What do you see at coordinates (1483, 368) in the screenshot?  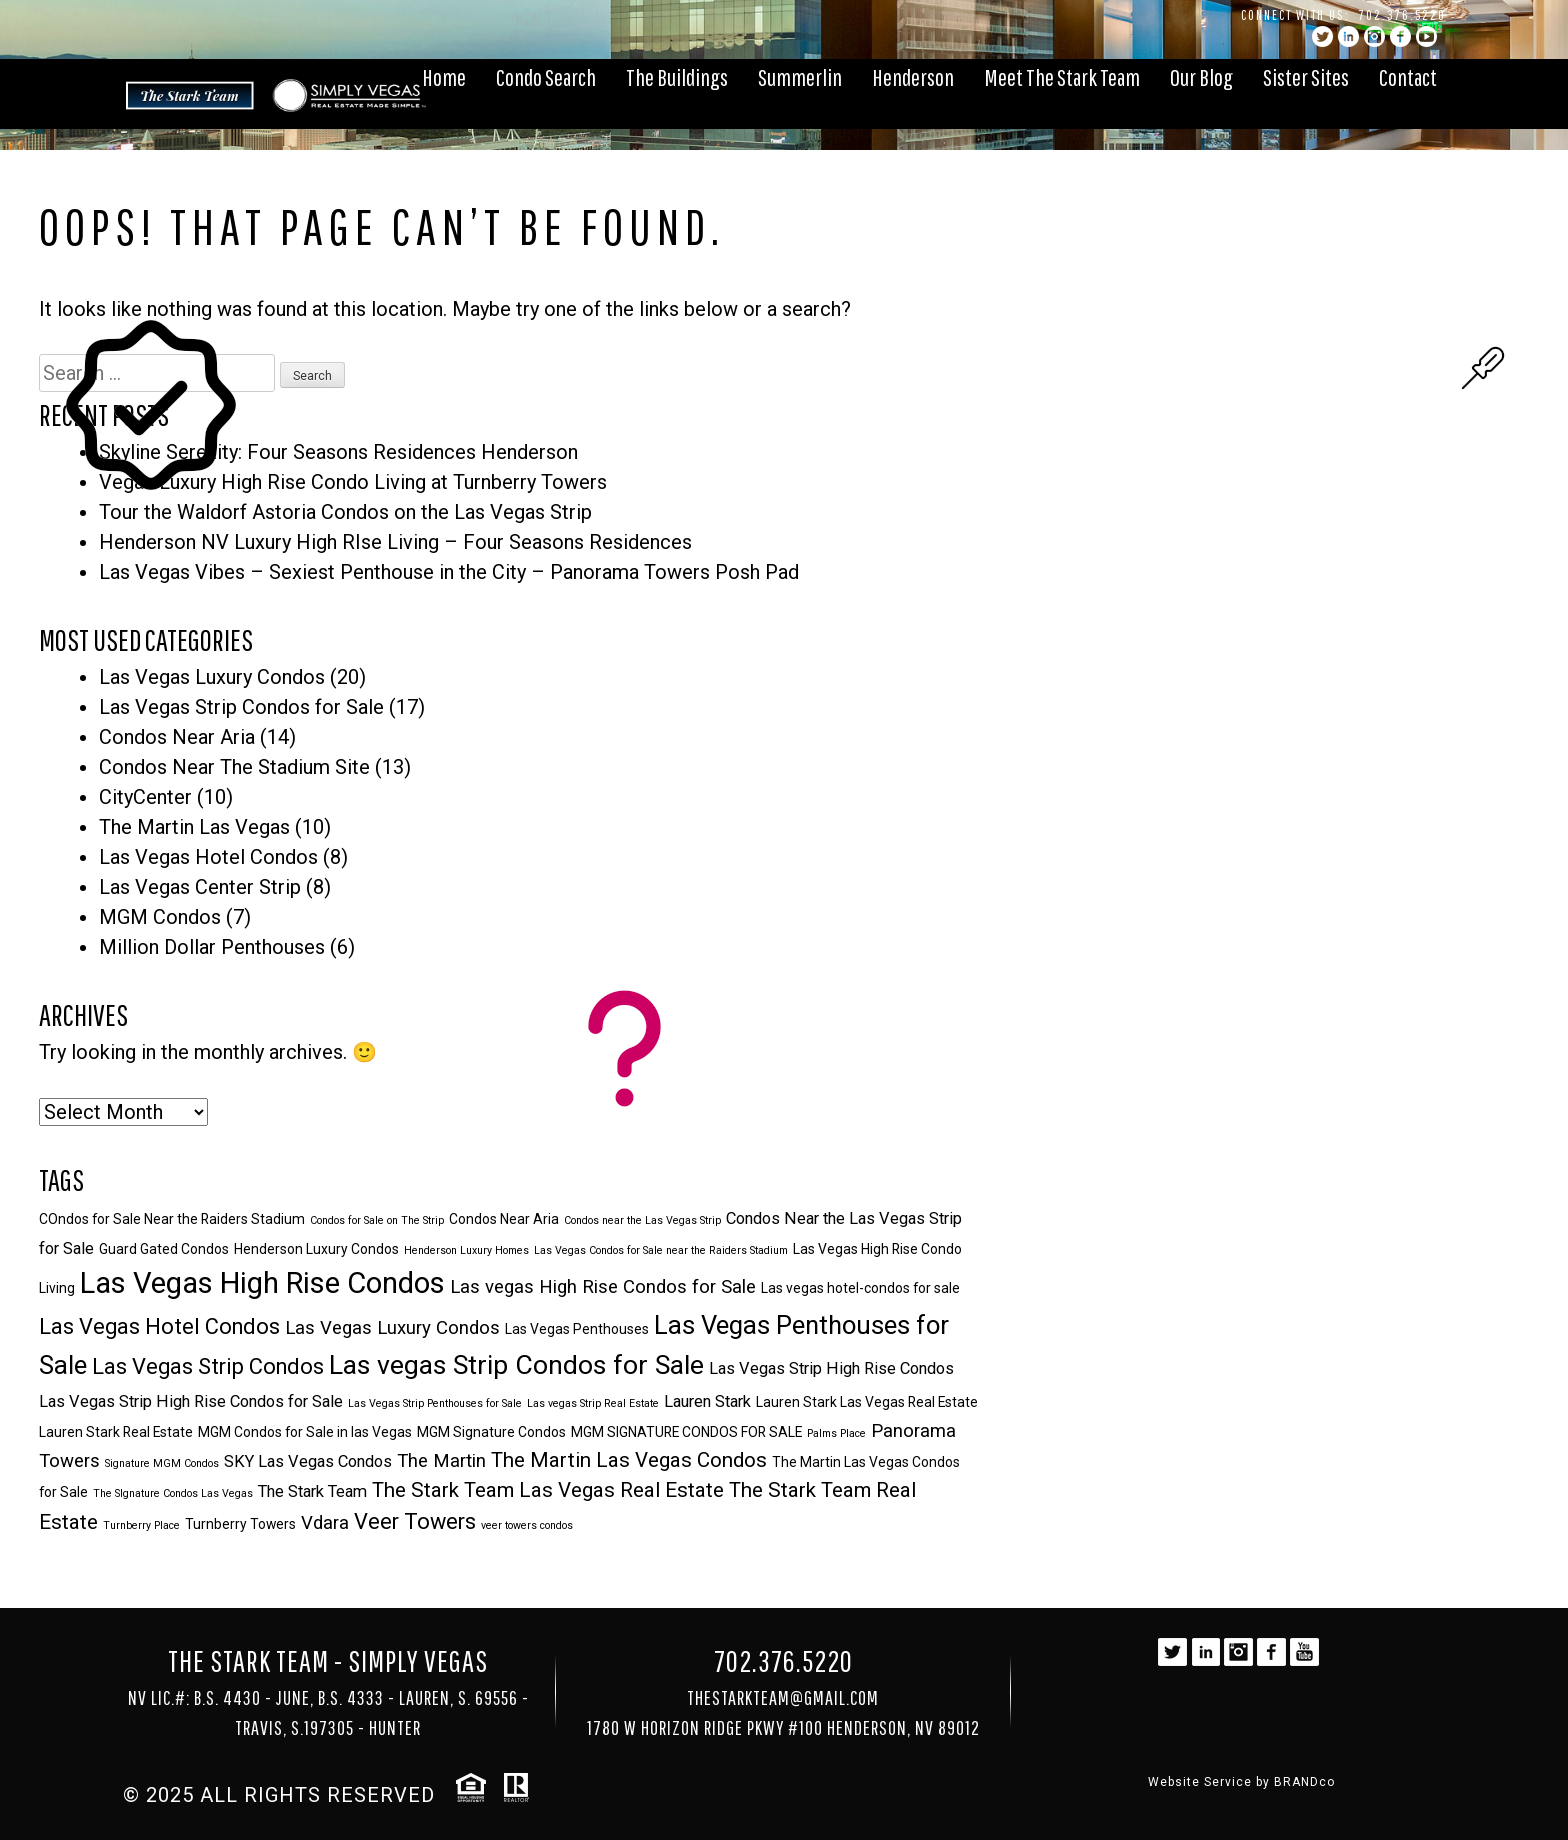 I see `access settings or configuration options` at bounding box center [1483, 368].